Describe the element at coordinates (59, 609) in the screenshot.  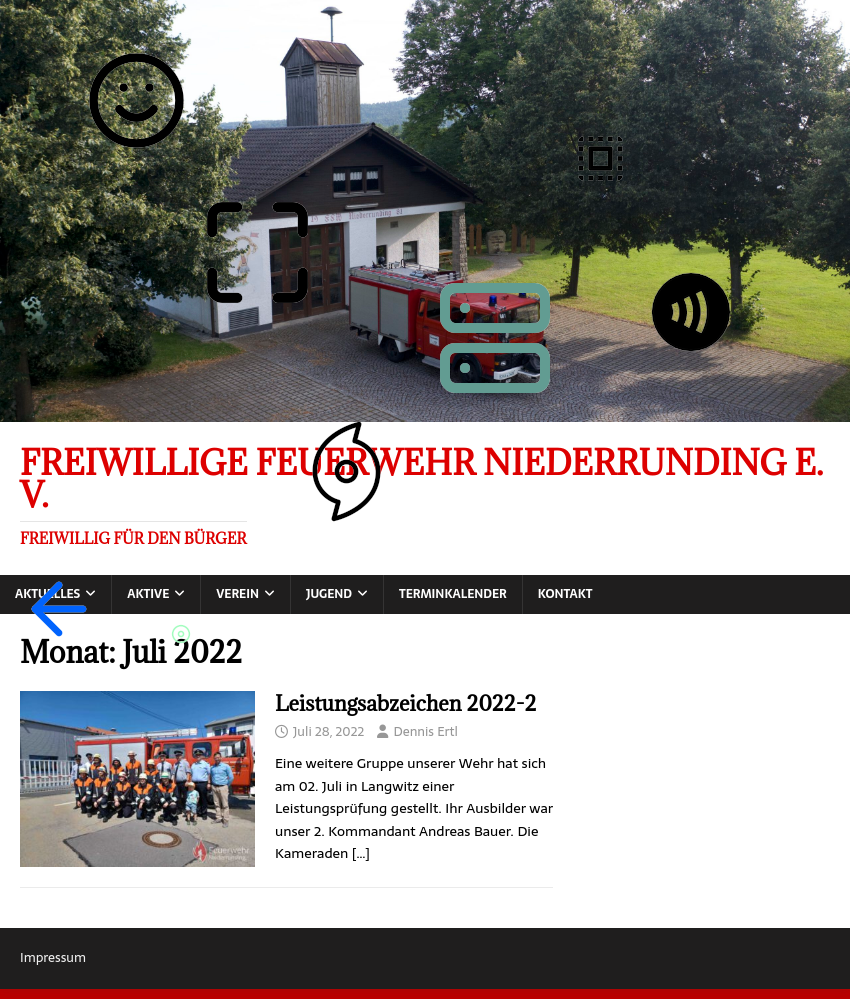
I see `go back to the previous screen` at that location.